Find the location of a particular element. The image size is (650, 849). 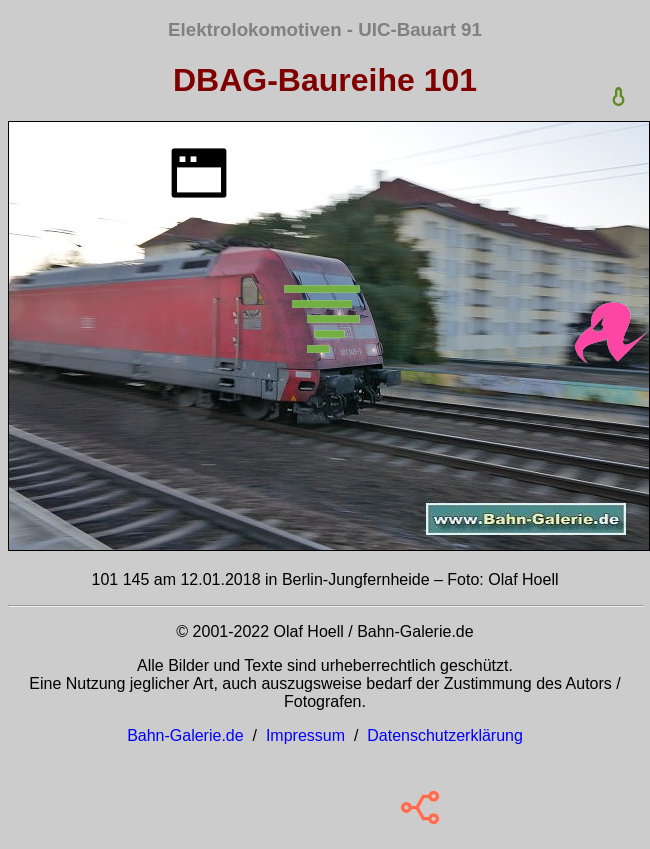

open a new window is located at coordinates (199, 173).